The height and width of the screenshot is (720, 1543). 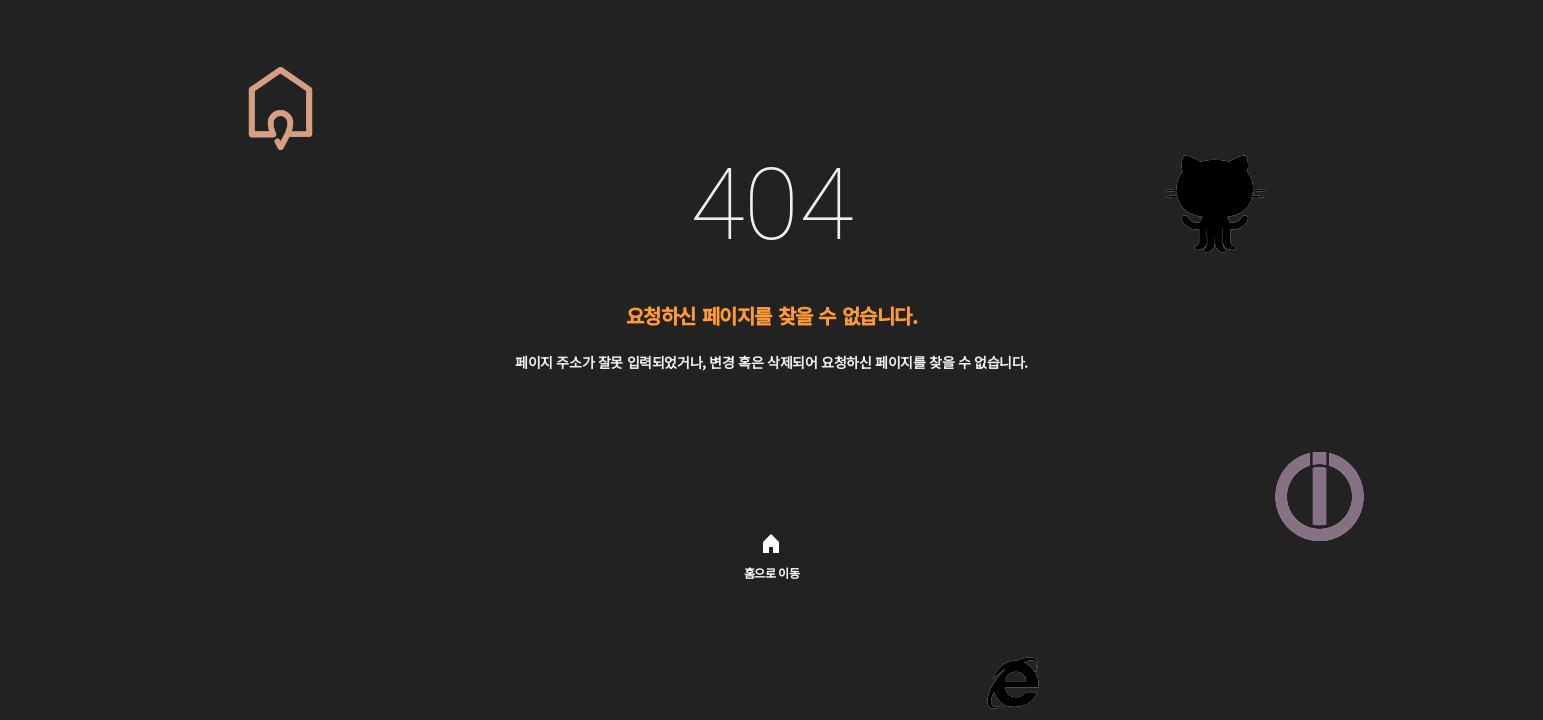 What do you see at coordinates (280, 108) in the screenshot?
I see `open the emlakjet real estate app` at bounding box center [280, 108].